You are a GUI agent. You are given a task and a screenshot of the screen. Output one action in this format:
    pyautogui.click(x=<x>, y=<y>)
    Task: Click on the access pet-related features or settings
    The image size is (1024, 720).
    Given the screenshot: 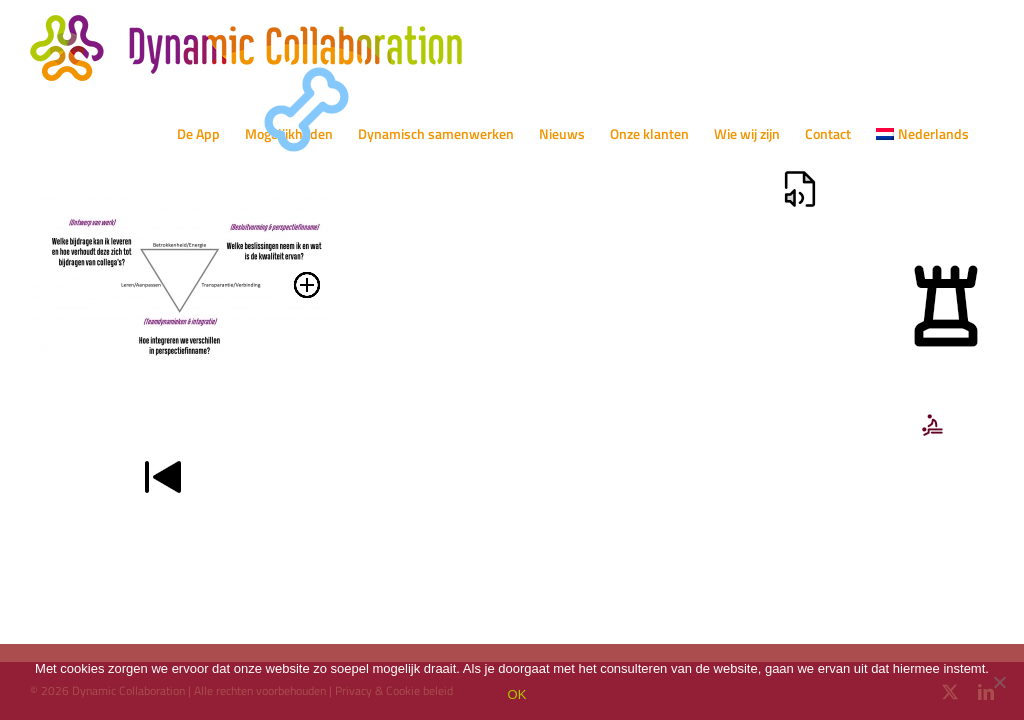 What is the action you would take?
    pyautogui.click(x=306, y=109)
    